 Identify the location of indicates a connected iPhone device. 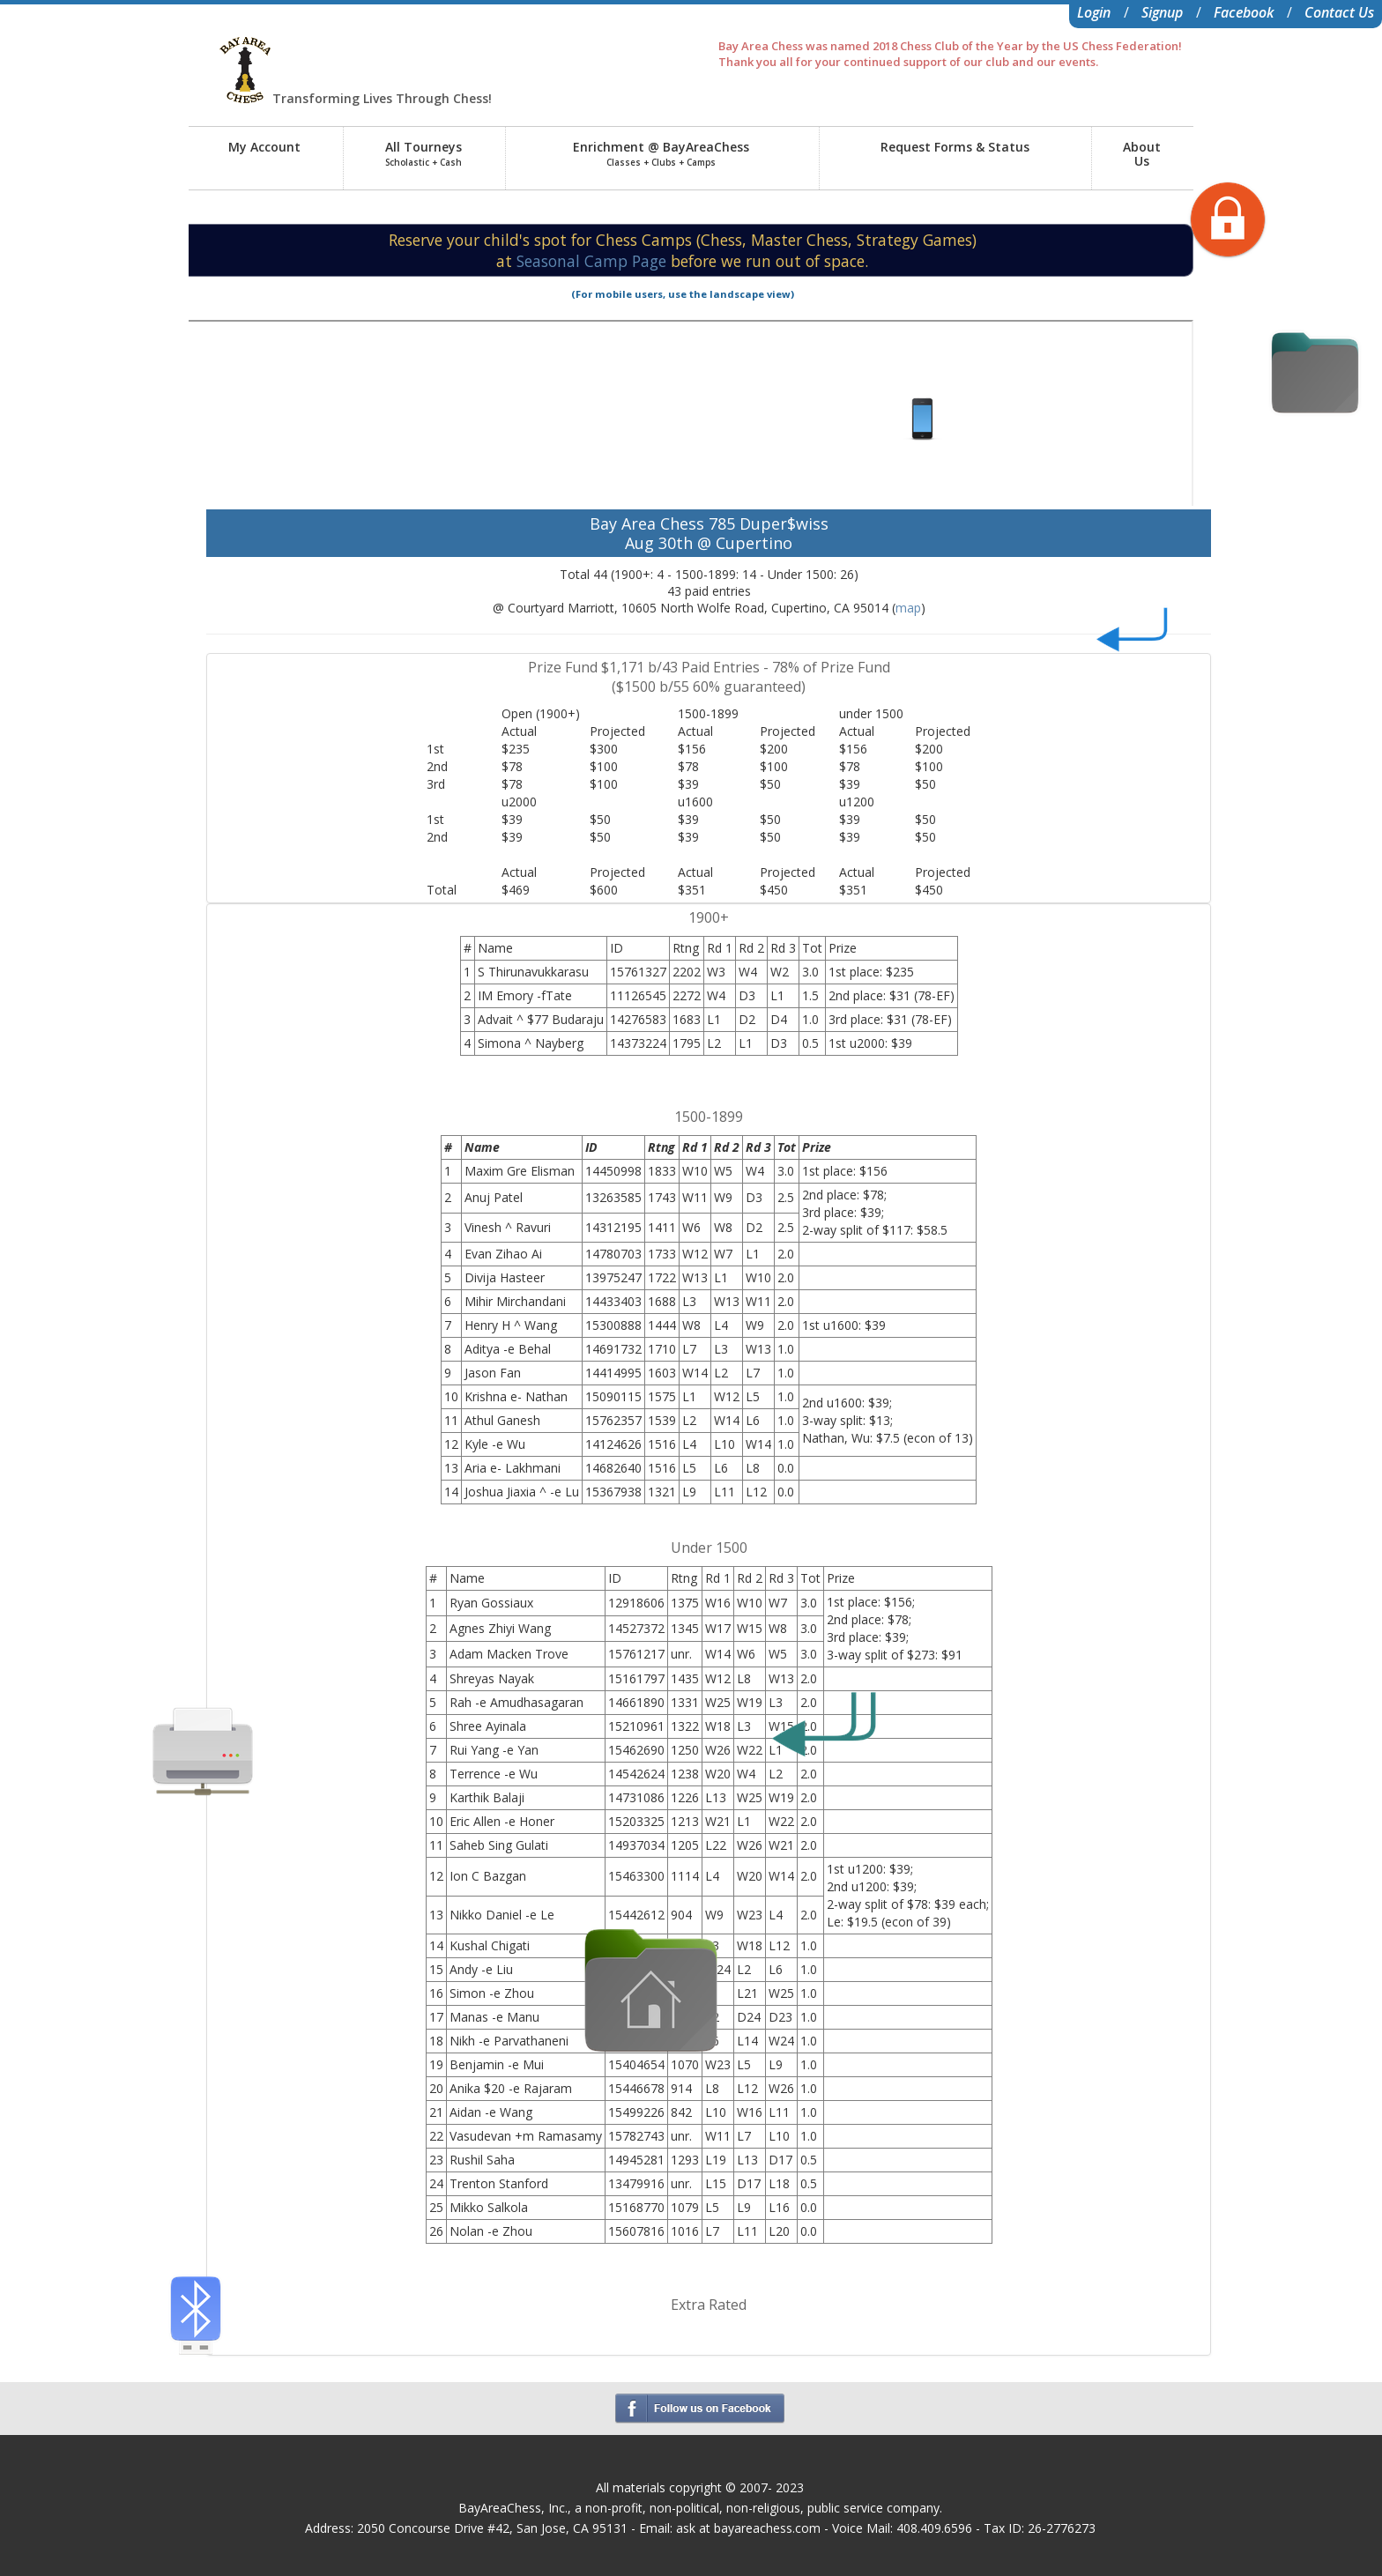
(922, 418).